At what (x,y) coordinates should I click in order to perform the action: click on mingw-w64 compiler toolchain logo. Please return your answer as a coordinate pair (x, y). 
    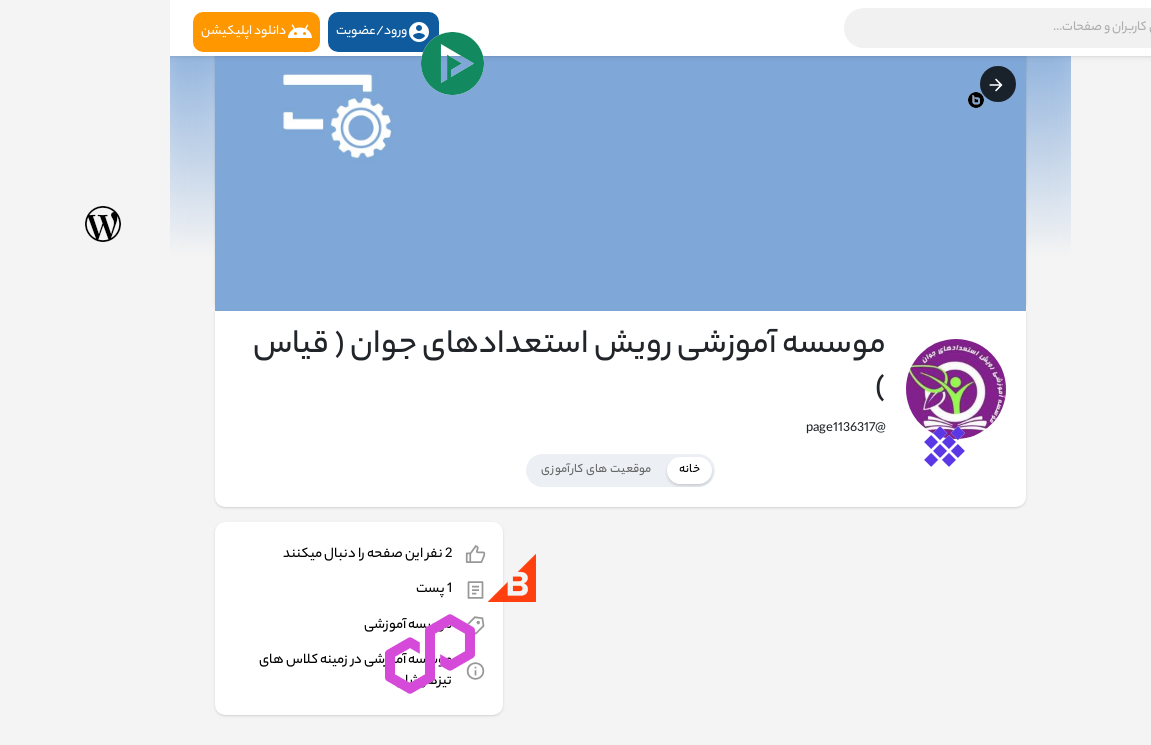
    Looking at the image, I should click on (944, 446).